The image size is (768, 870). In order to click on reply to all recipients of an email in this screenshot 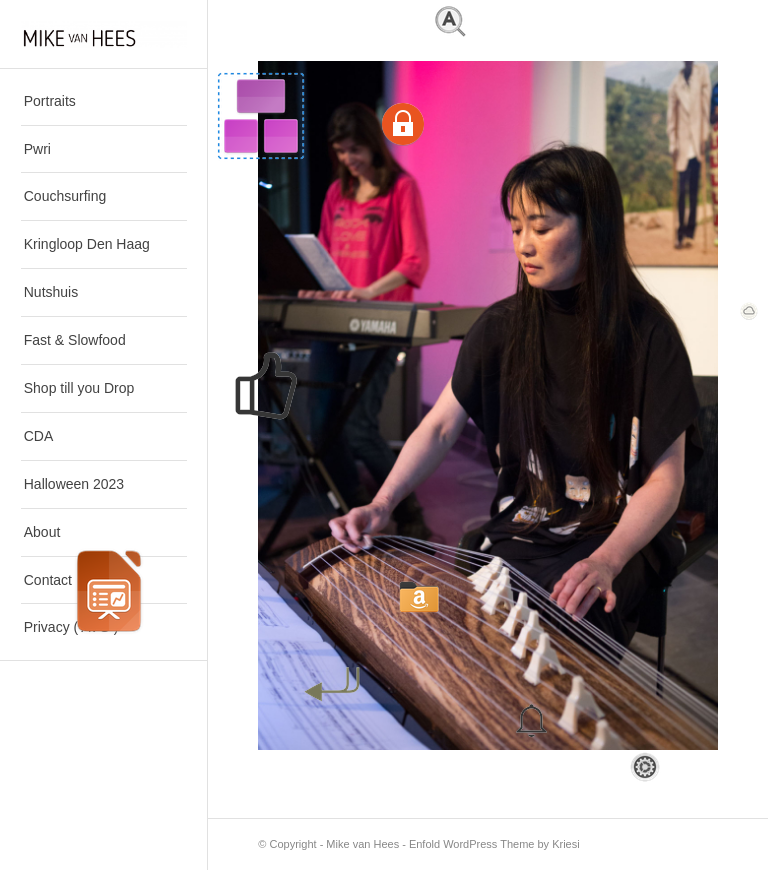, I will do `click(331, 684)`.